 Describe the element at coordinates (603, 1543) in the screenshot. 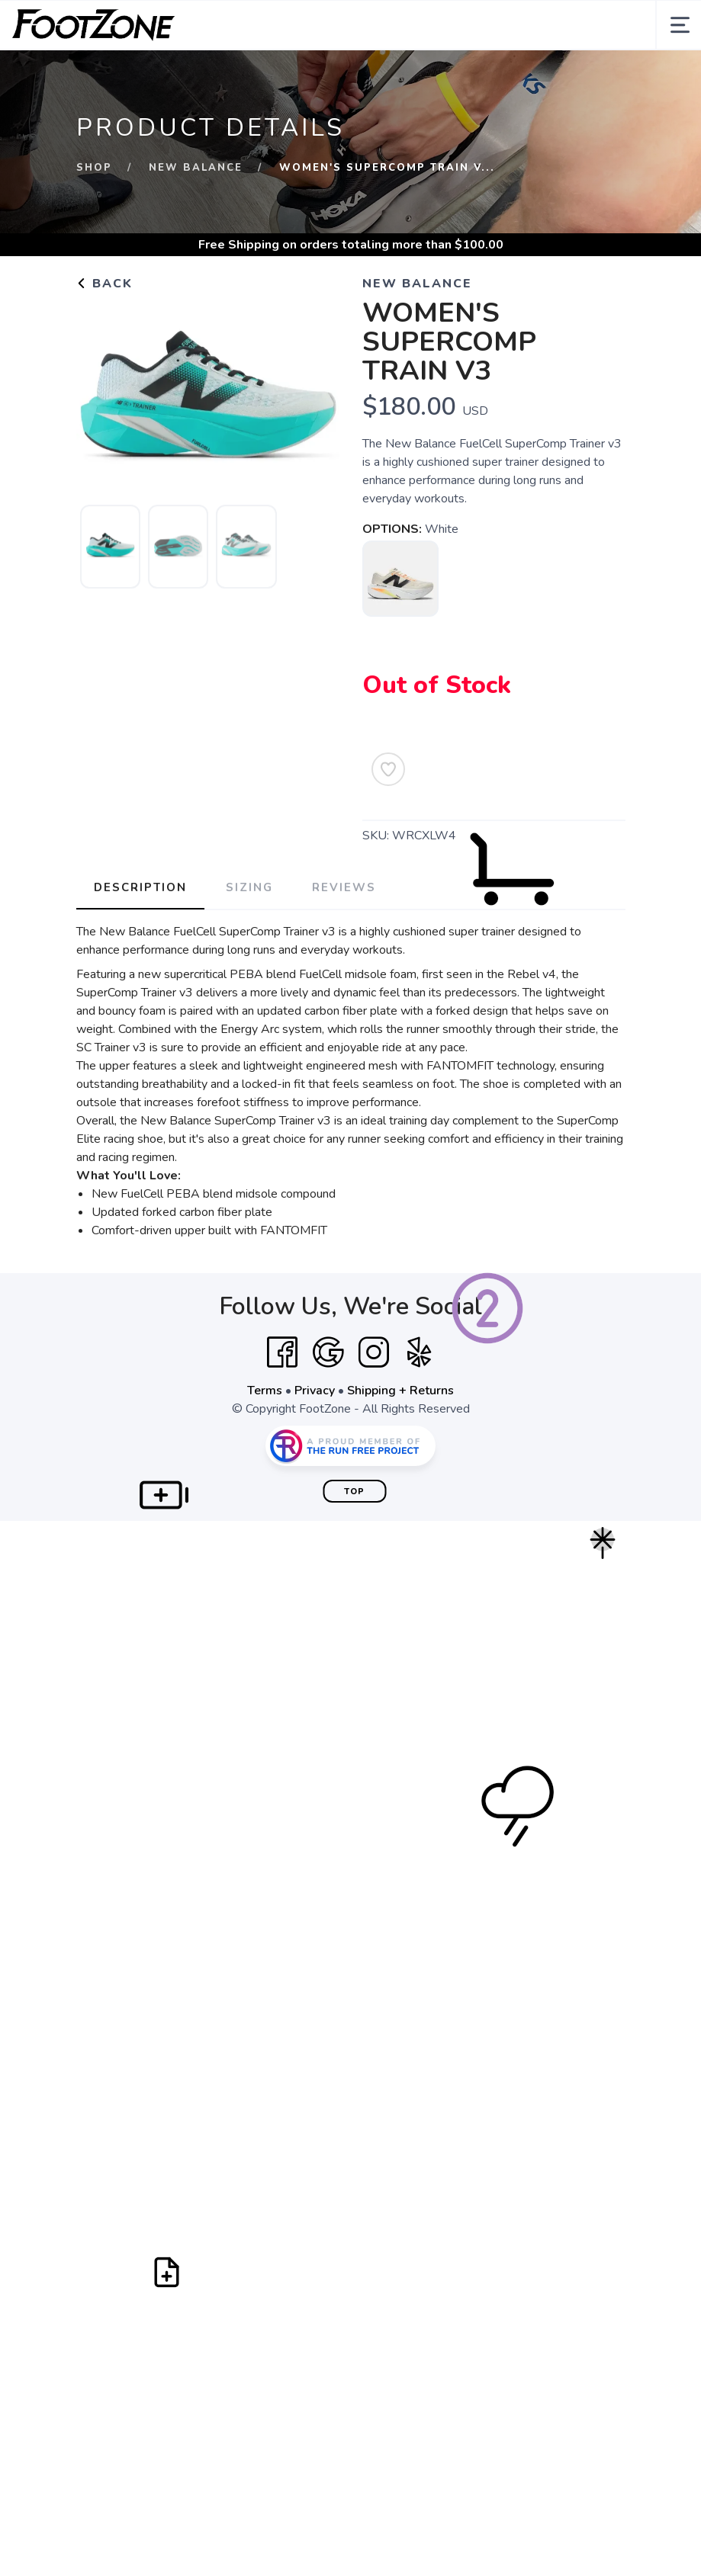

I see `visit linktree profile` at that location.